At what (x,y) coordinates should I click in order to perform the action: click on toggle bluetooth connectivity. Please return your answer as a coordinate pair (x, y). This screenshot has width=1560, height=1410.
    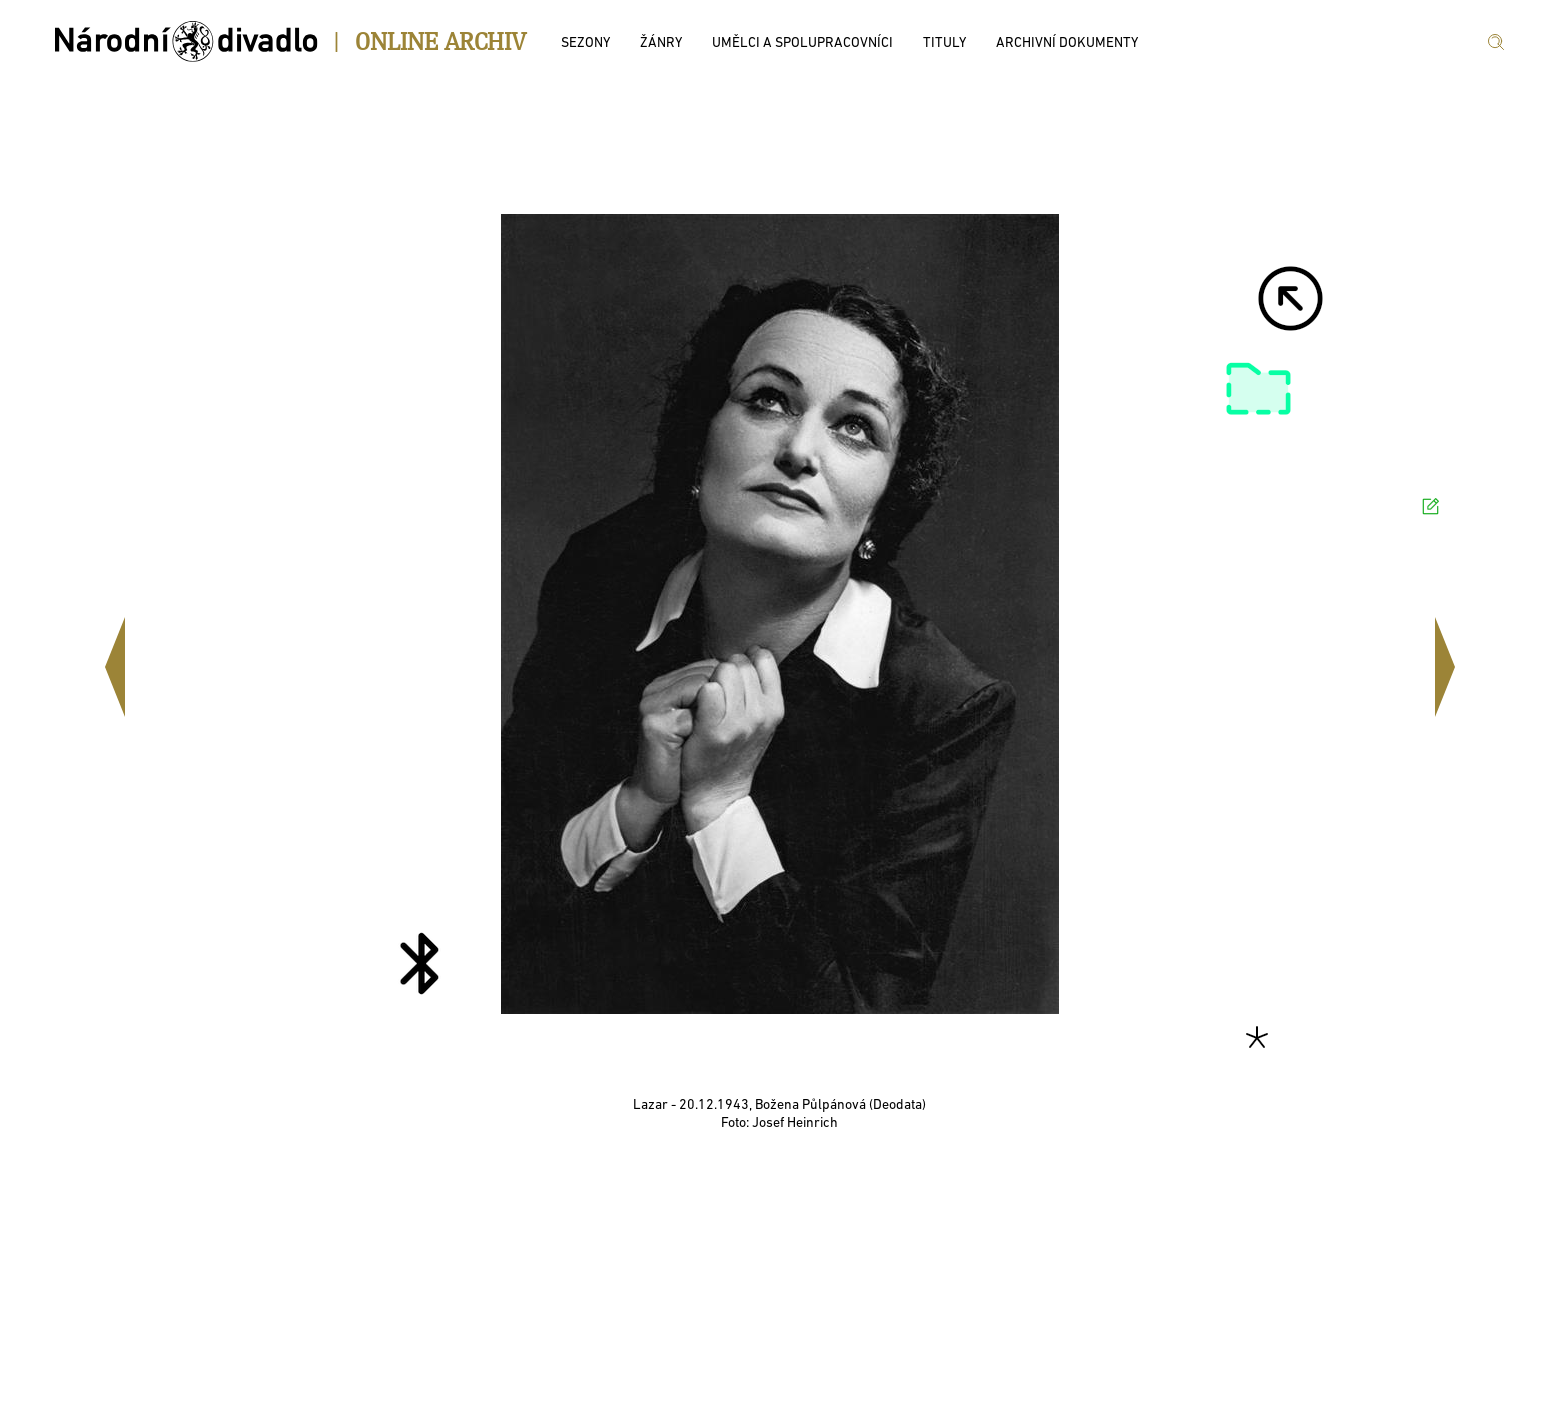
    Looking at the image, I should click on (421, 963).